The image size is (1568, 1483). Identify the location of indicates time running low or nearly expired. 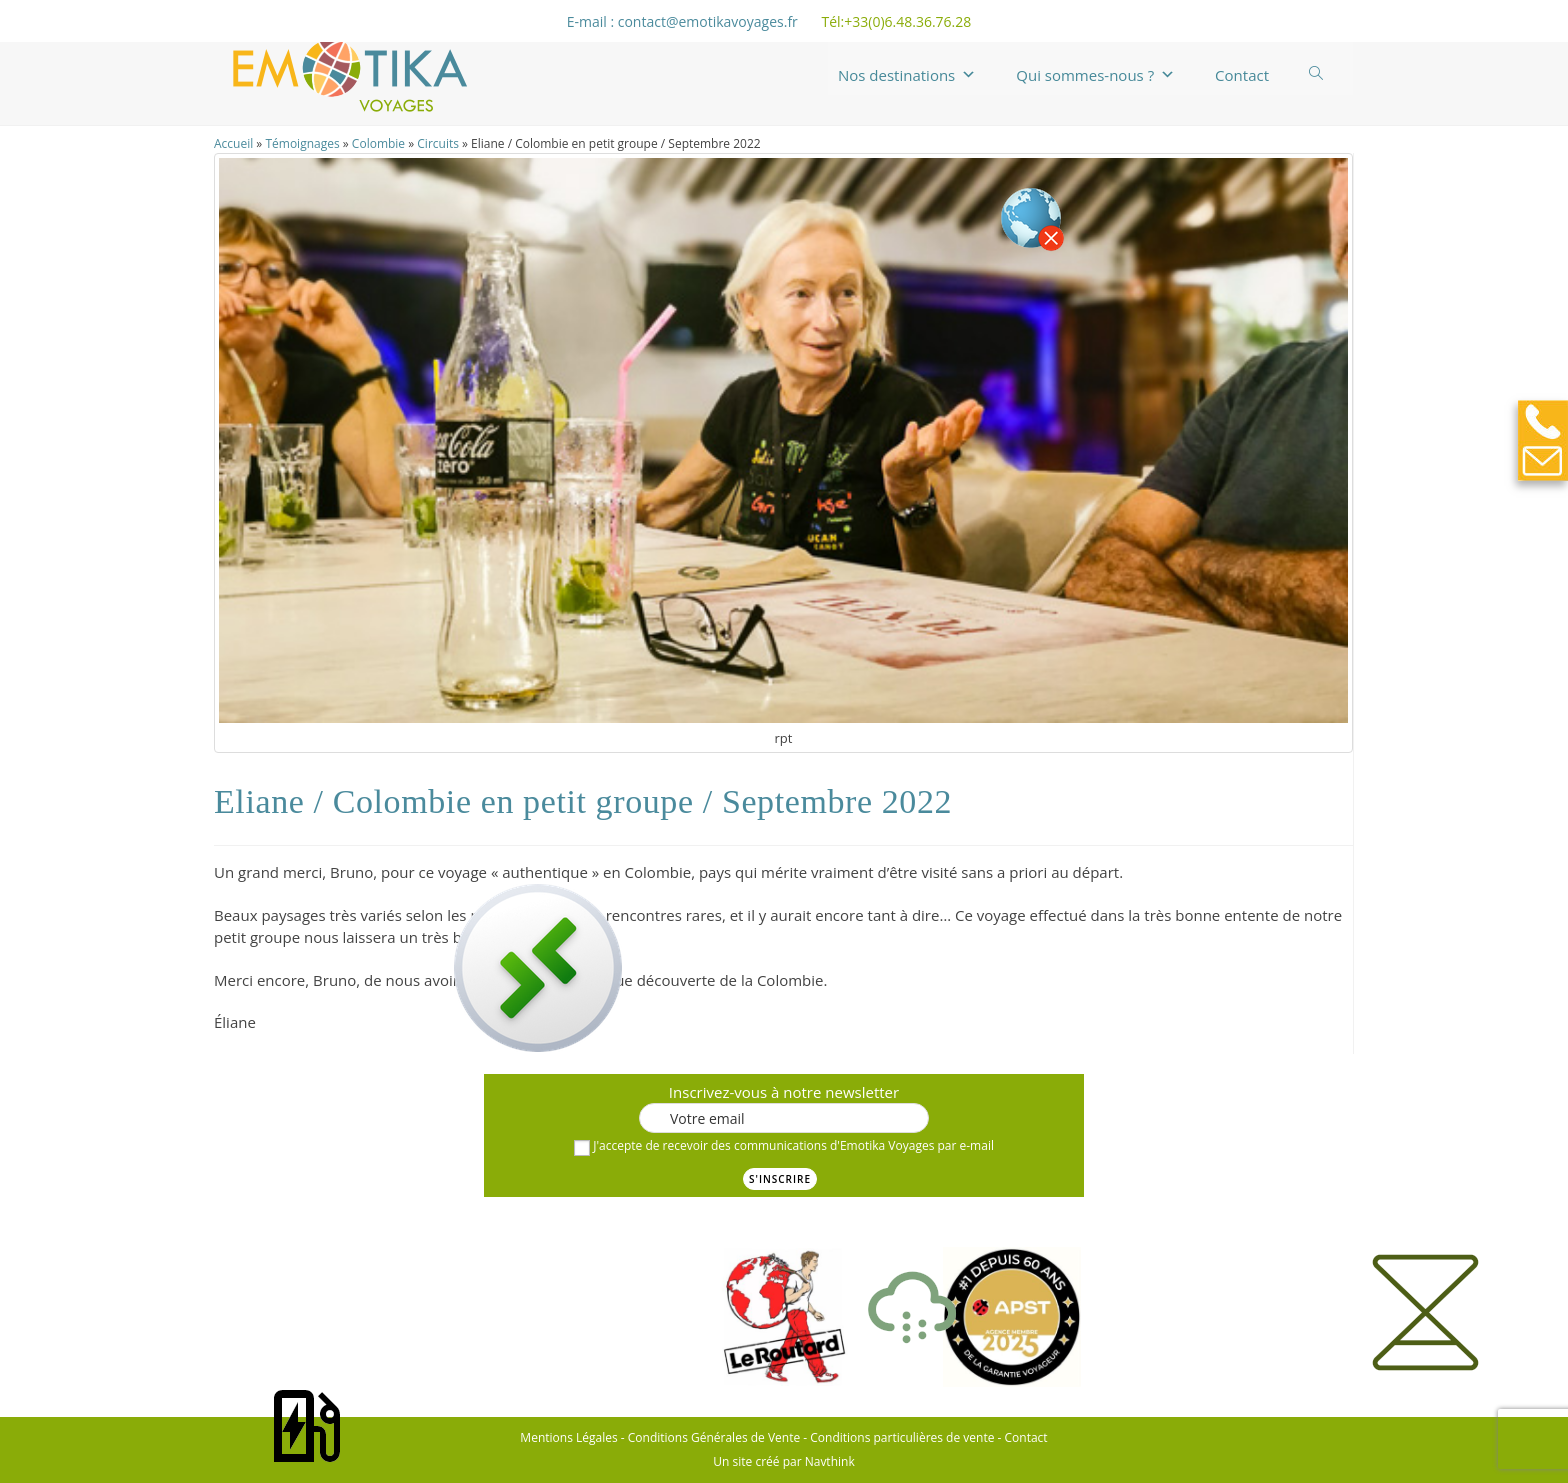
(1425, 1312).